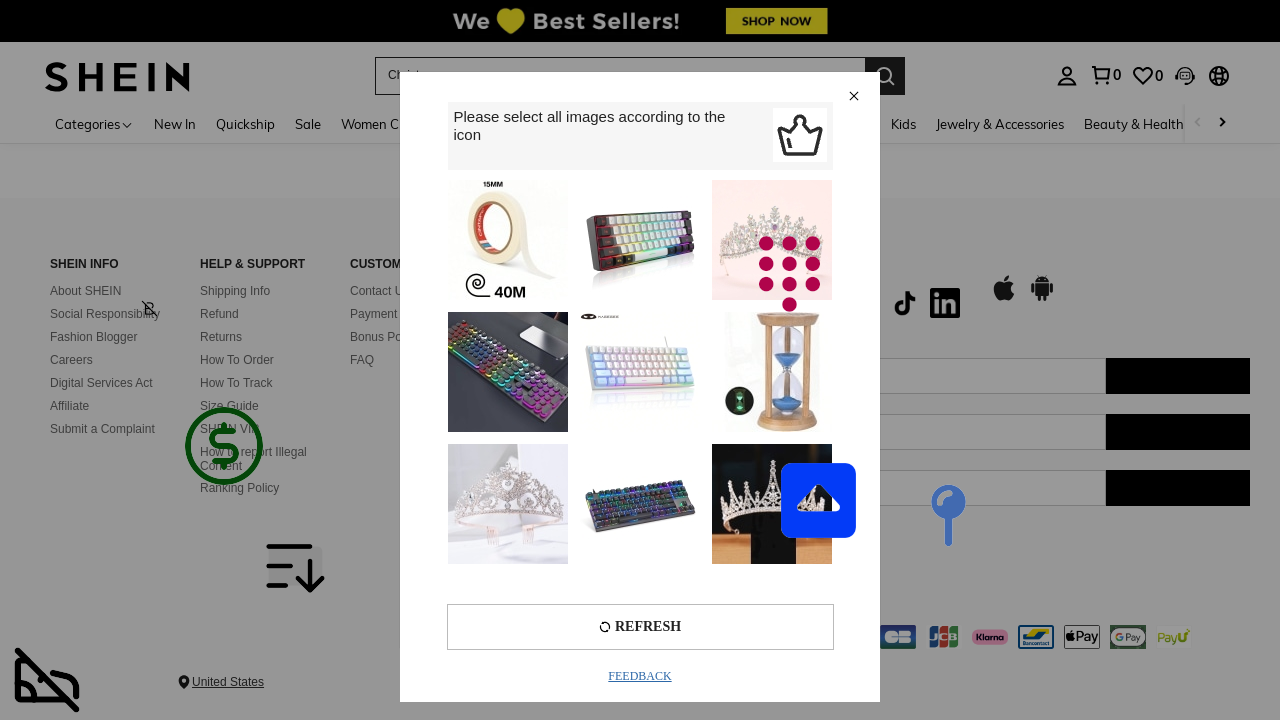 The image size is (1280, 720). What do you see at coordinates (47, 680) in the screenshot?
I see `remove footwear required` at bounding box center [47, 680].